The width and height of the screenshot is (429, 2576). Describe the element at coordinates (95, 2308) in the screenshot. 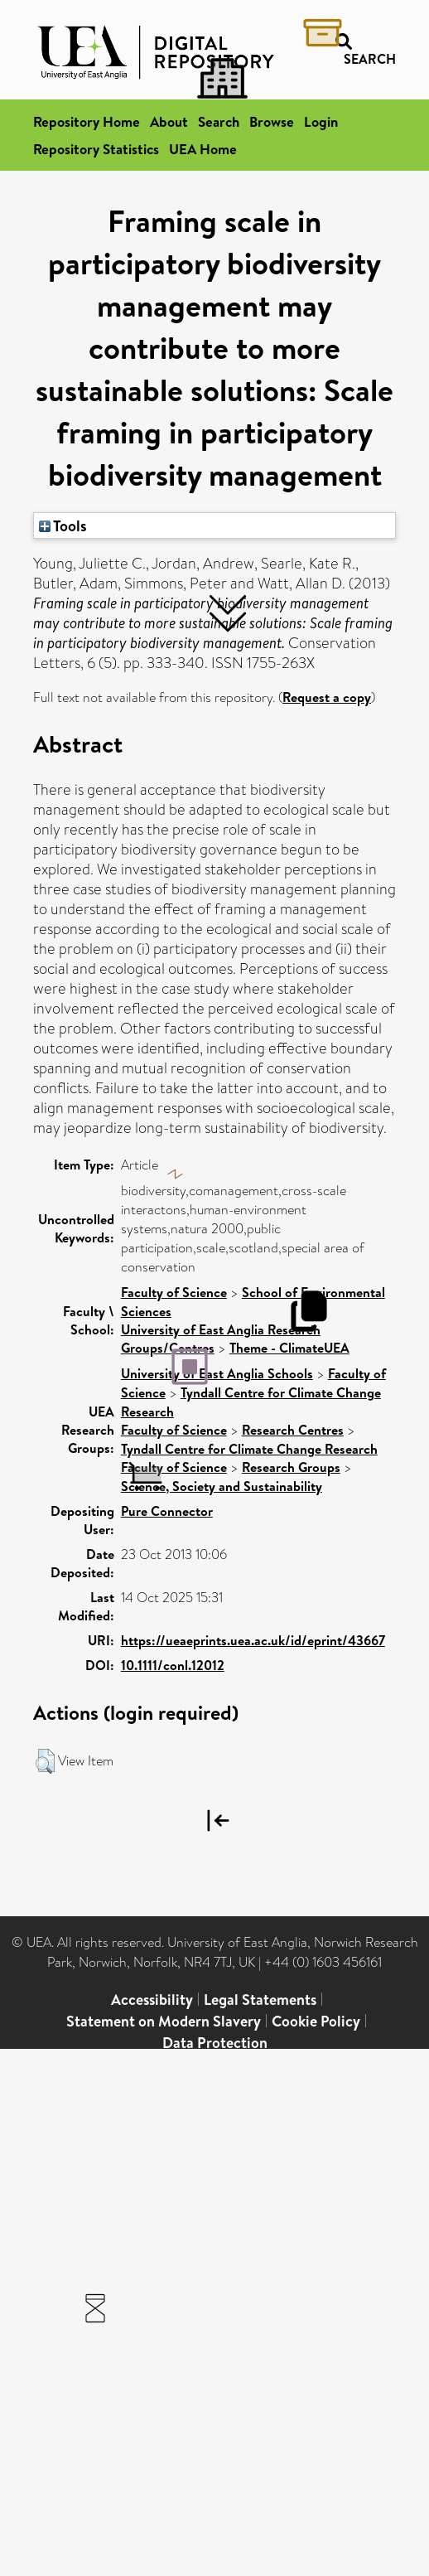

I see `indicates a timer or countdown just started` at that location.